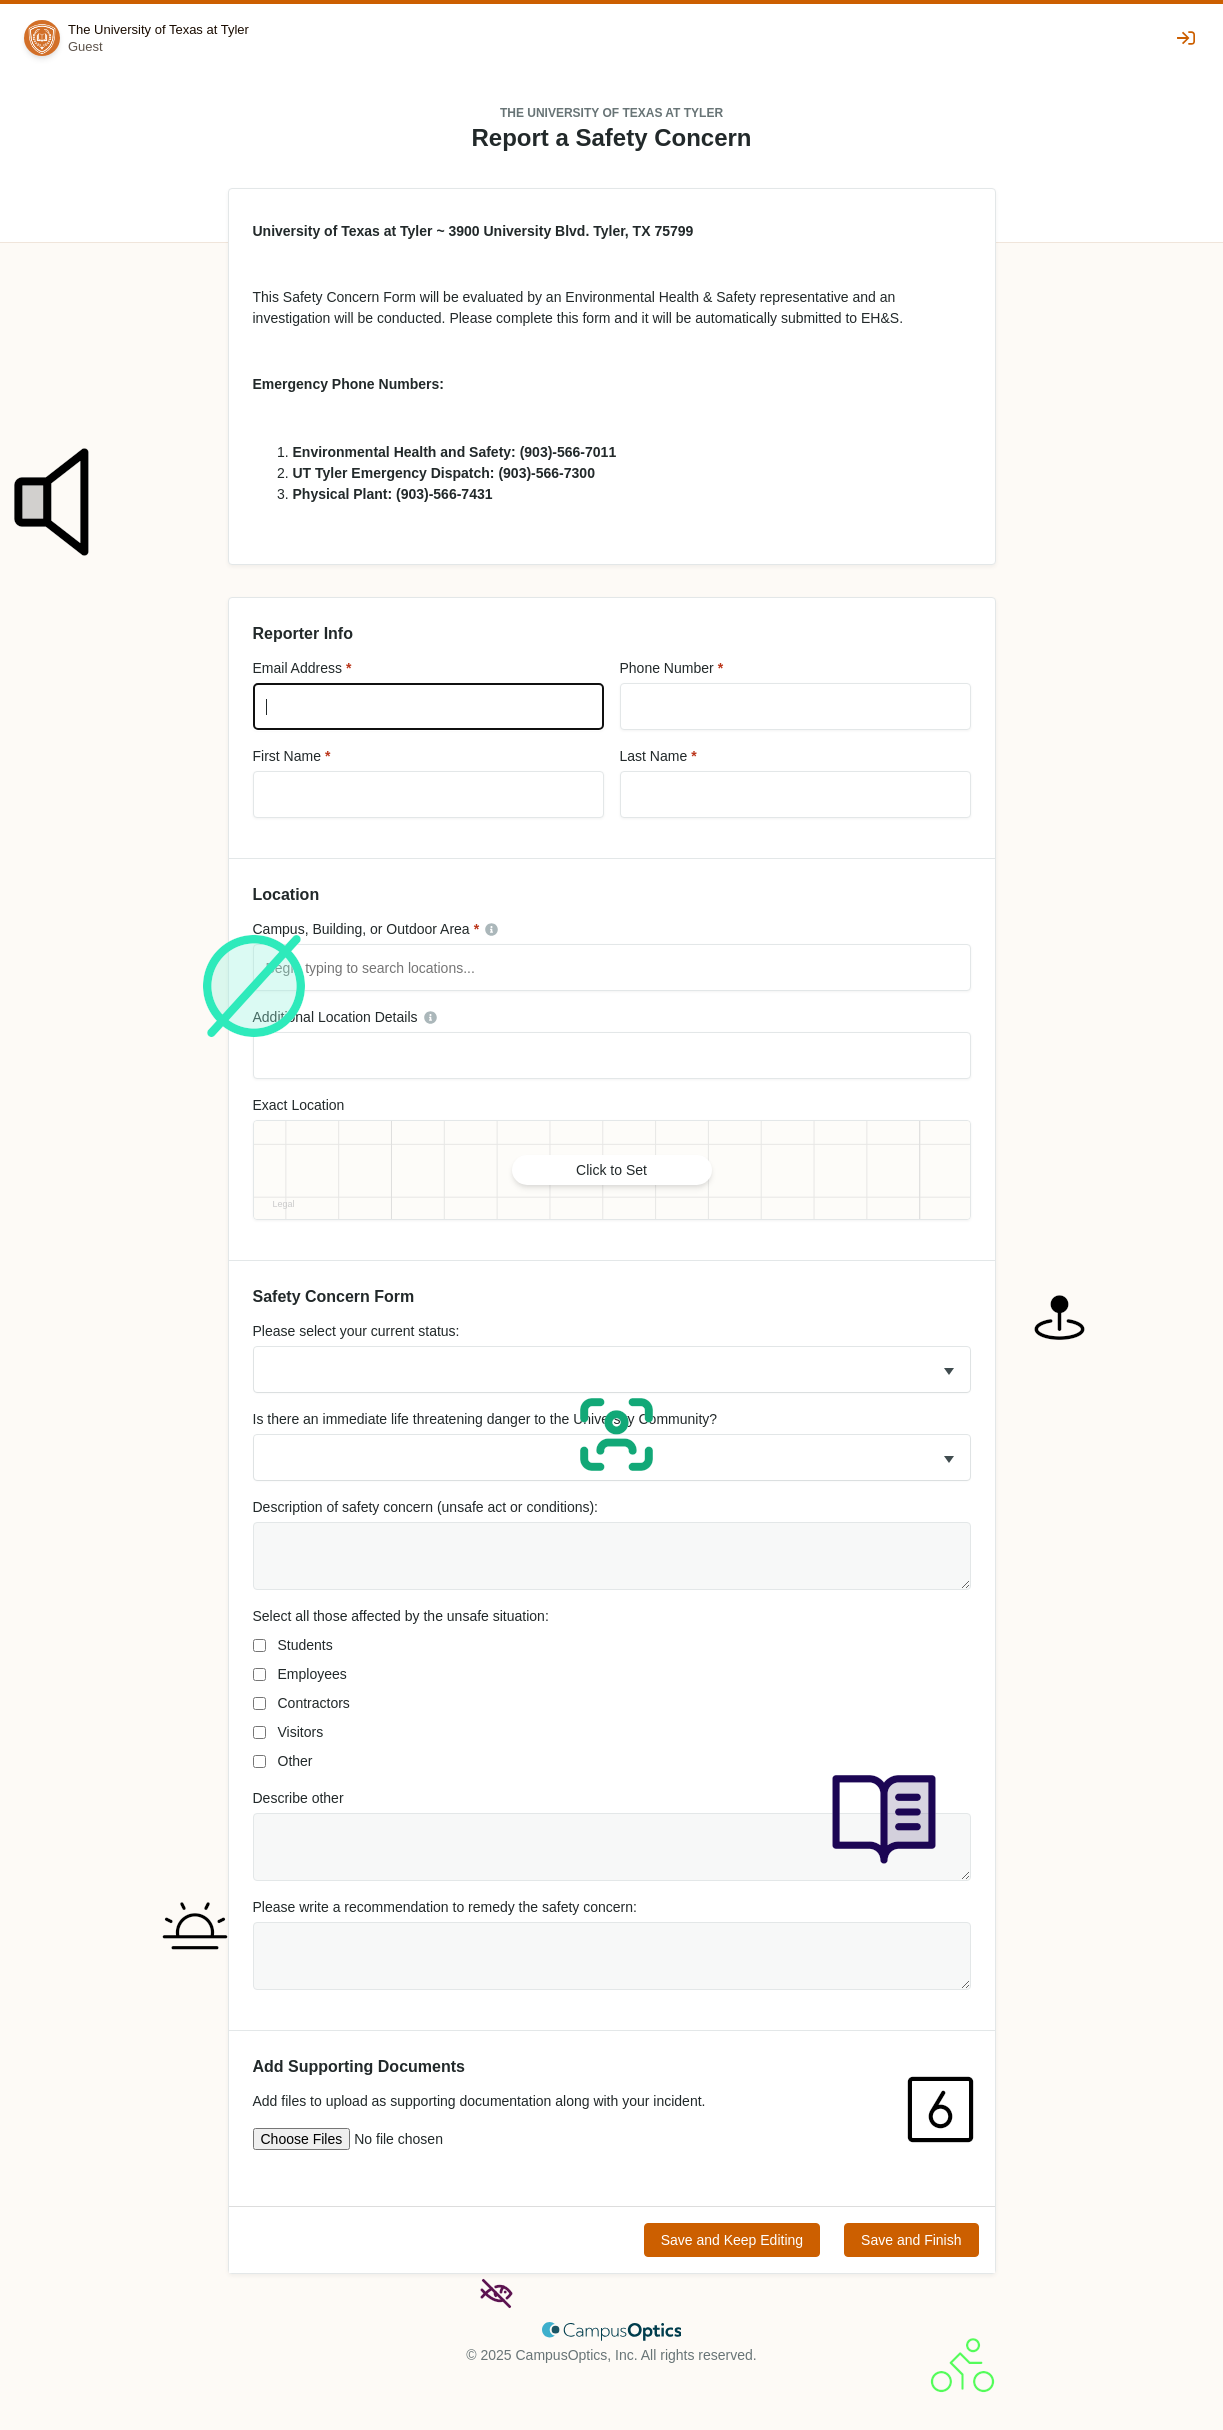 Image resolution: width=1223 pixels, height=2430 pixels. Describe the element at coordinates (962, 2367) in the screenshot. I see `access cycling or bike-related features` at that location.